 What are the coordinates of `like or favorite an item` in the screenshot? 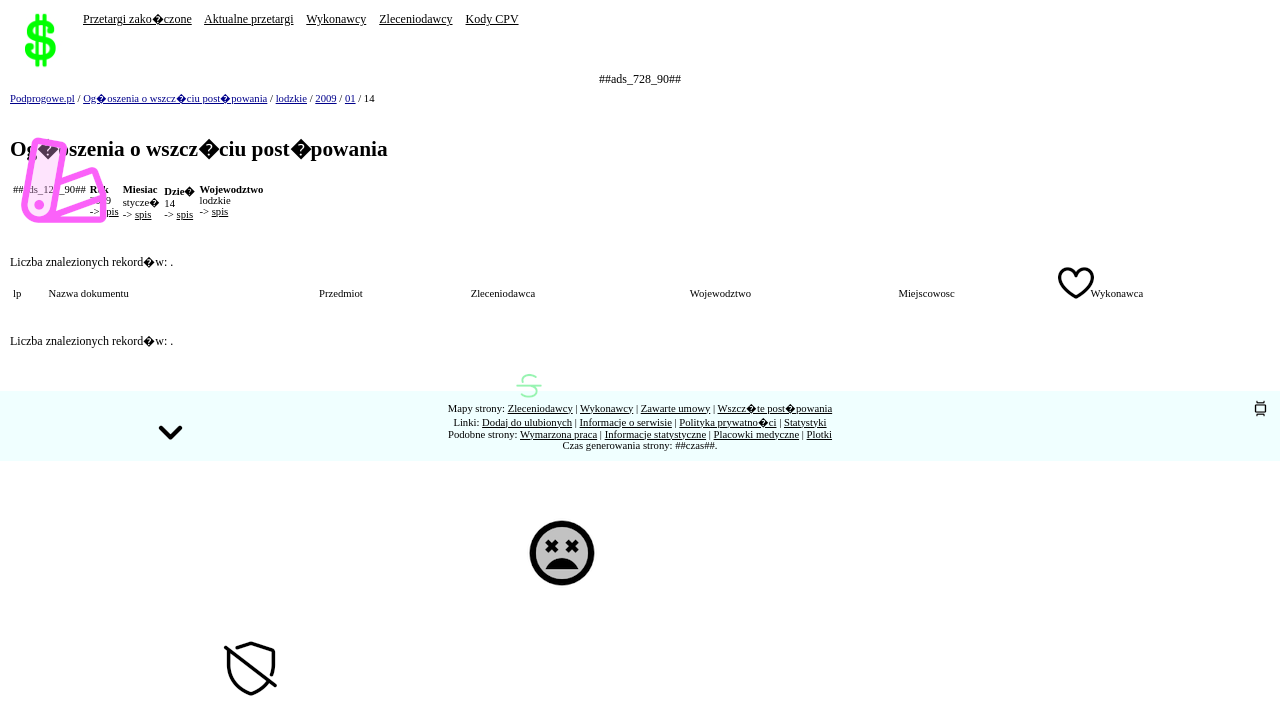 It's located at (1076, 283).